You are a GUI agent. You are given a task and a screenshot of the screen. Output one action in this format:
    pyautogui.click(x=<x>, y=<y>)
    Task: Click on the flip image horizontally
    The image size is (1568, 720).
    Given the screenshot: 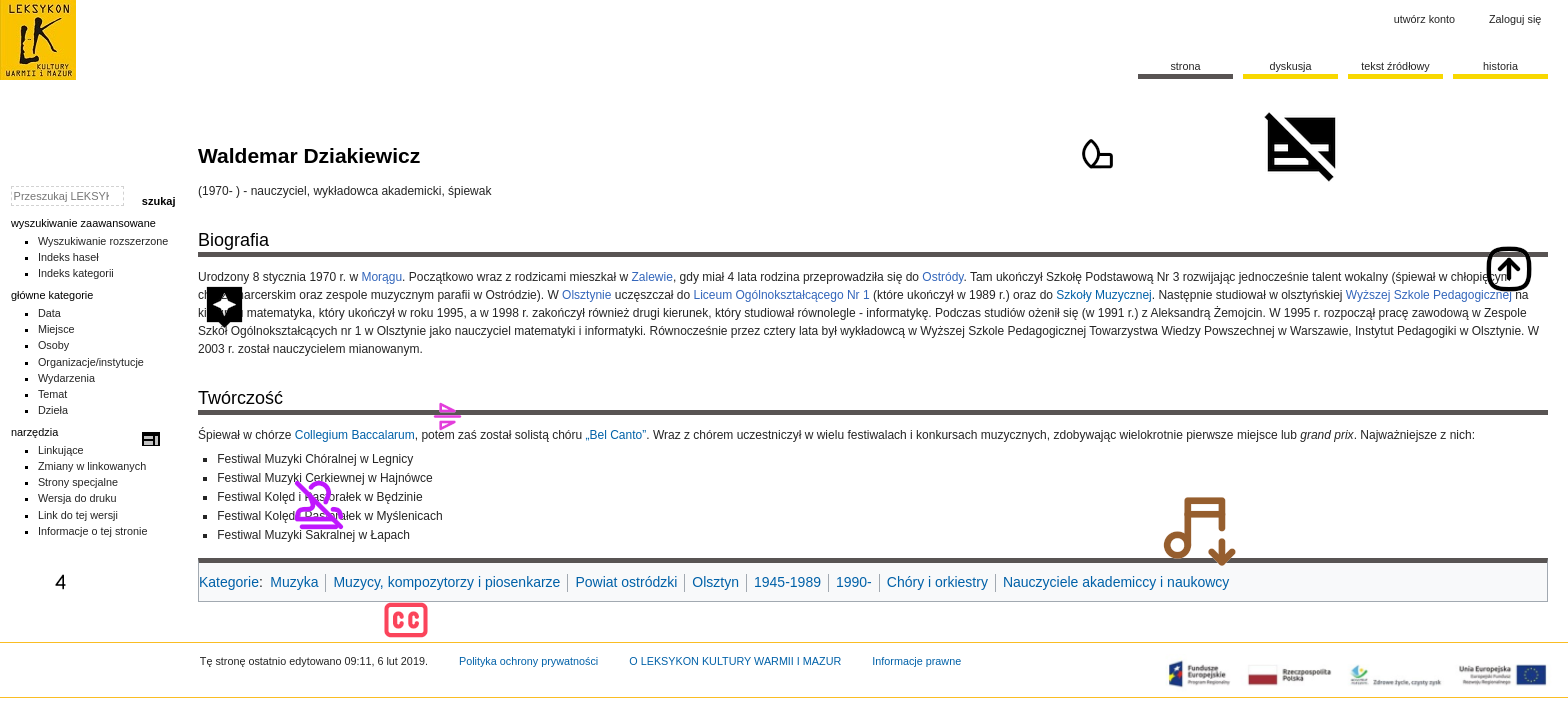 What is the action you would take?
    pyautogui.click(x=447, y=416)
    